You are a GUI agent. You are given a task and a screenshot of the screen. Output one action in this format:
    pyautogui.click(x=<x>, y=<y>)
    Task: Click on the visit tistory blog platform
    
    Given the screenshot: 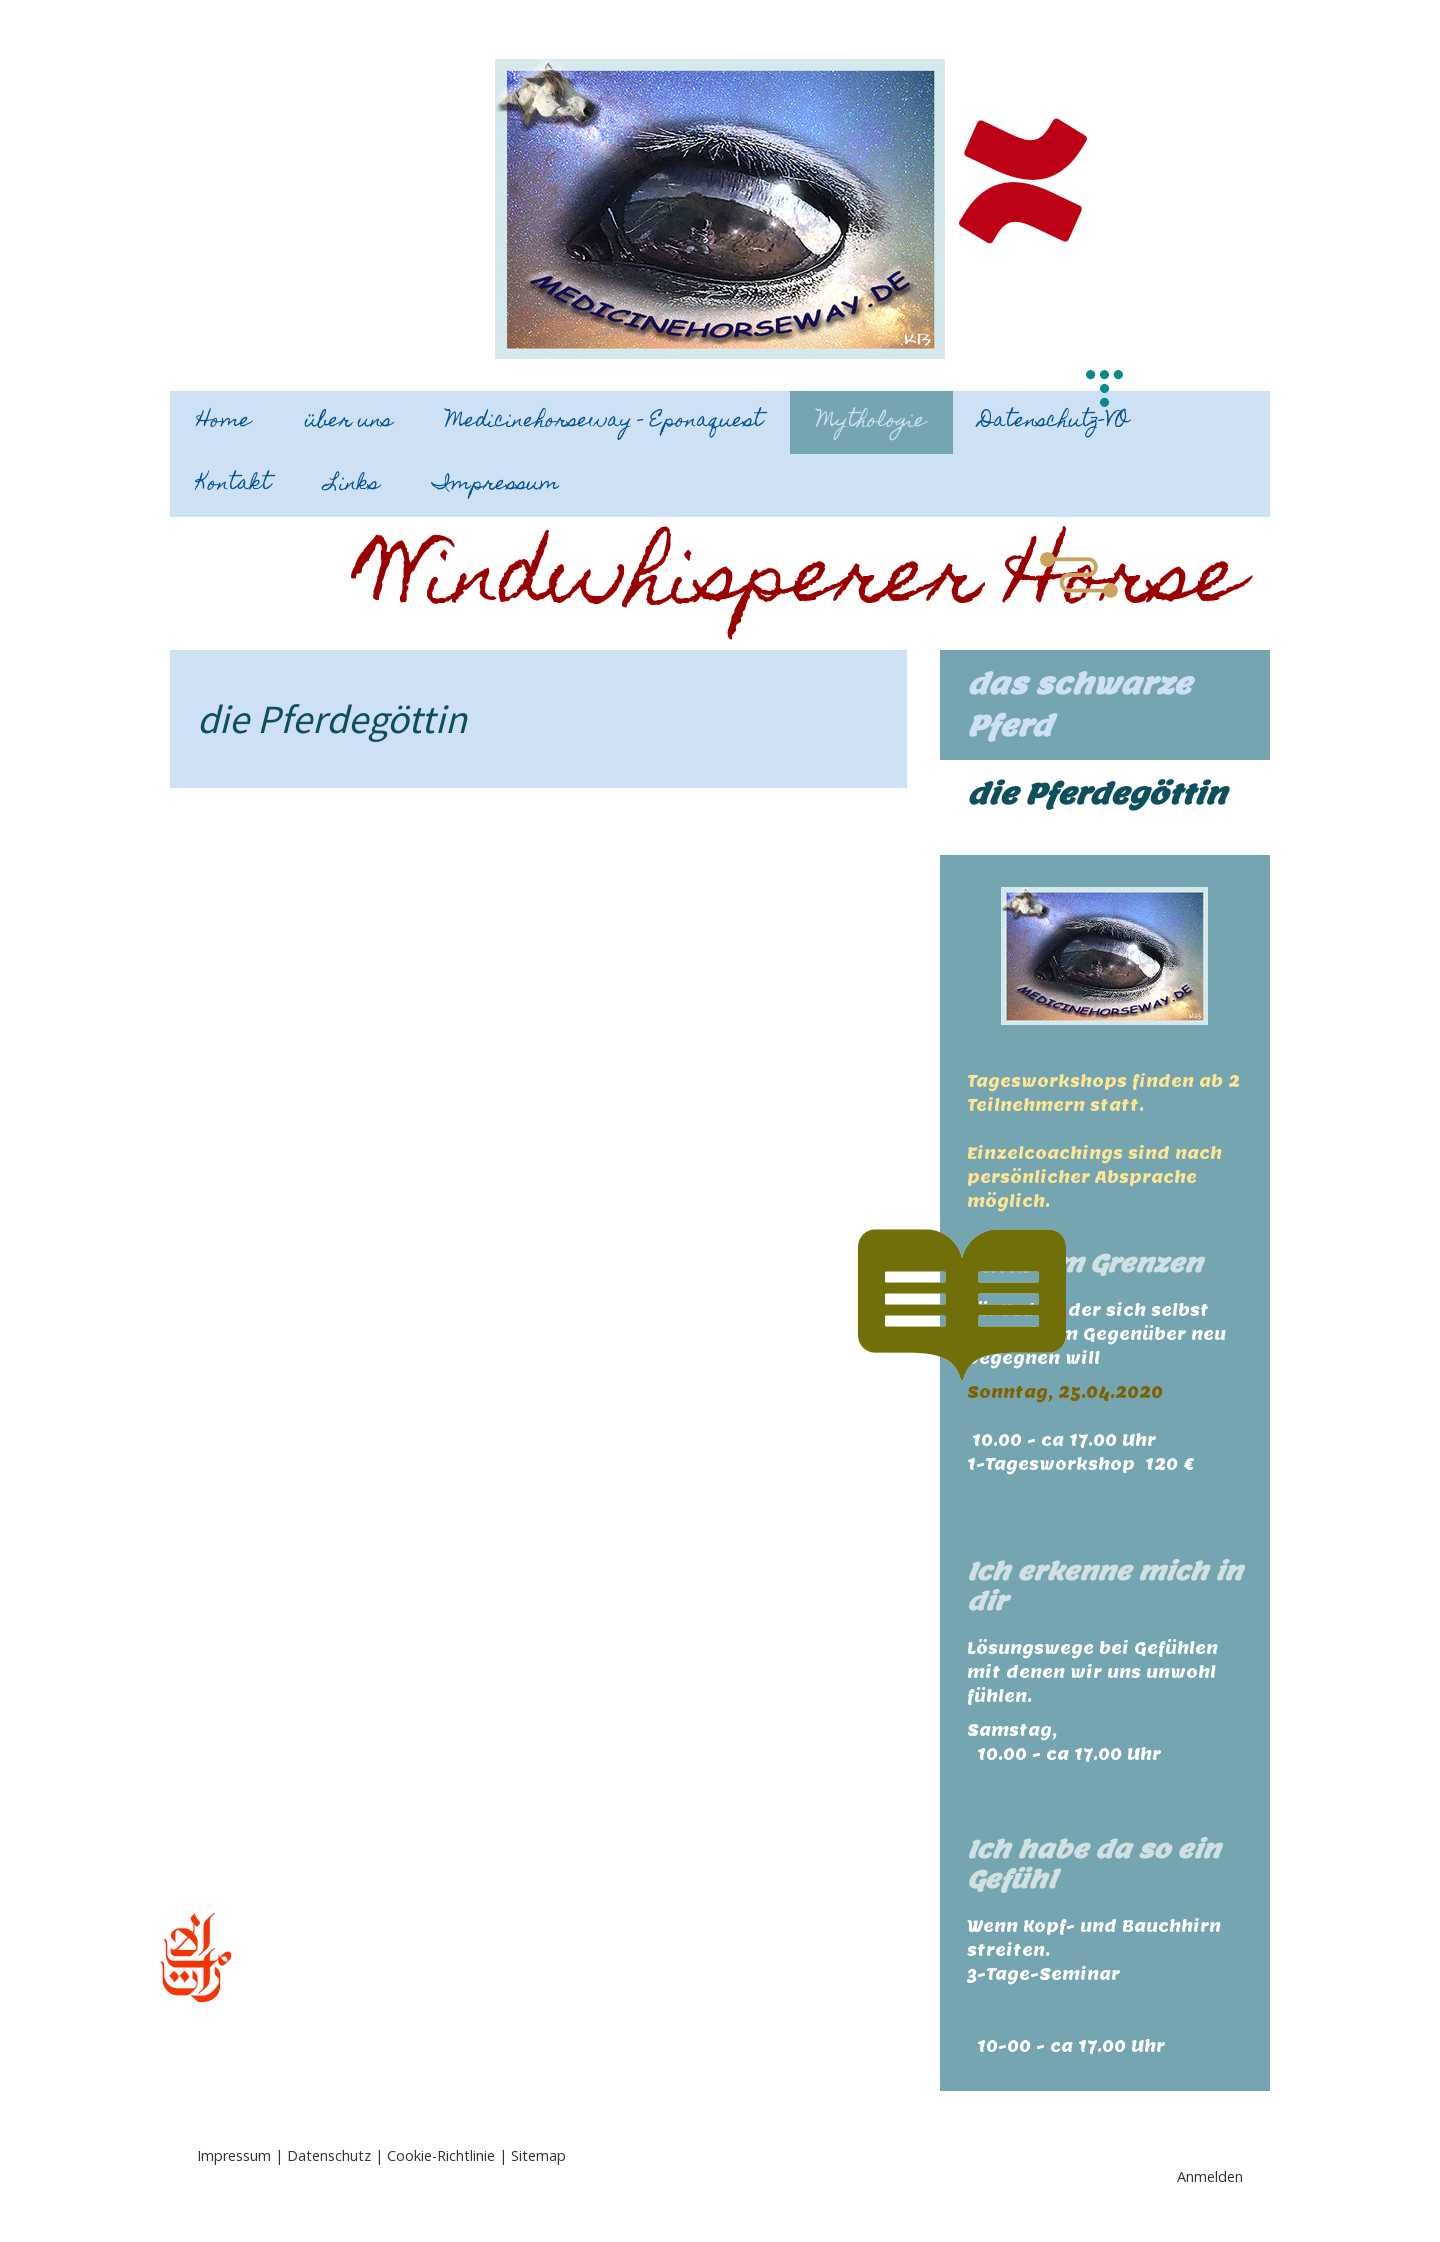 What is the action you would take?
    pyautogui.click(x=1104, y=388)
    